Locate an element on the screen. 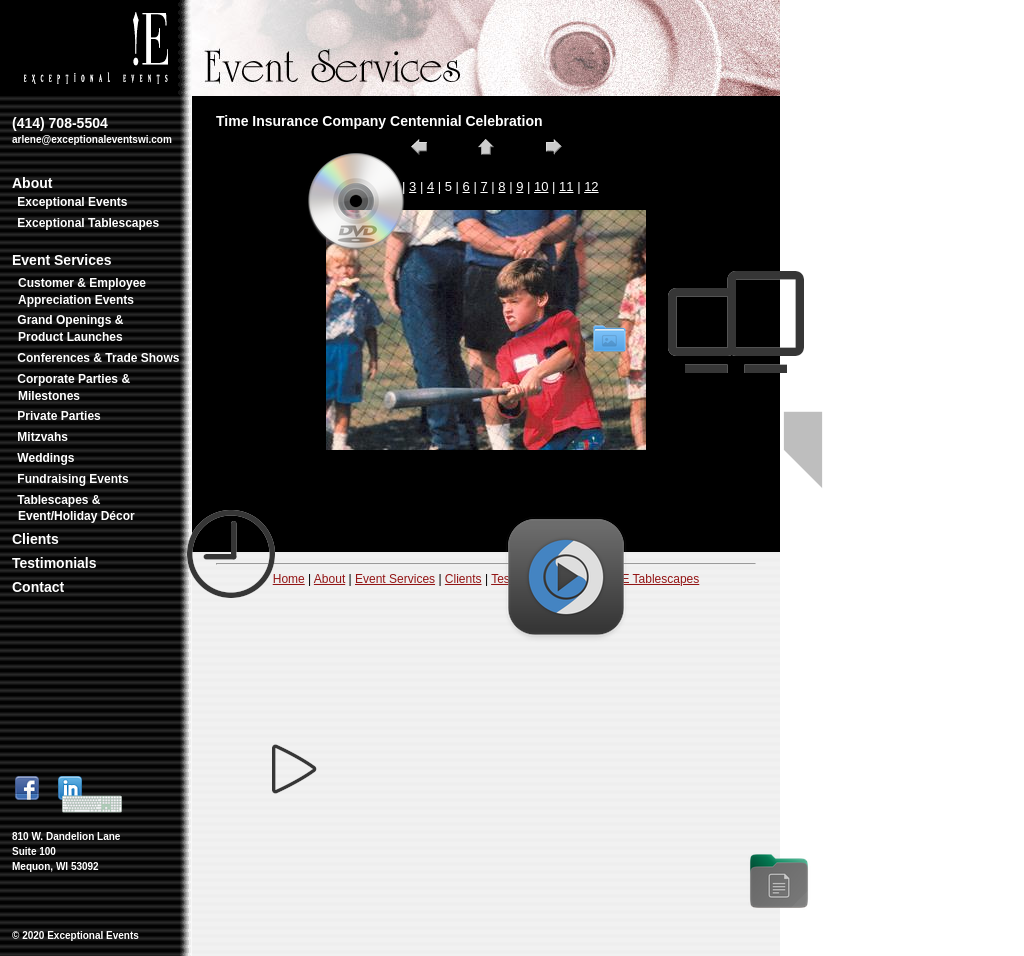 This screenshot has height=956, width=1024. play media content is located at coordinates (293, 769).